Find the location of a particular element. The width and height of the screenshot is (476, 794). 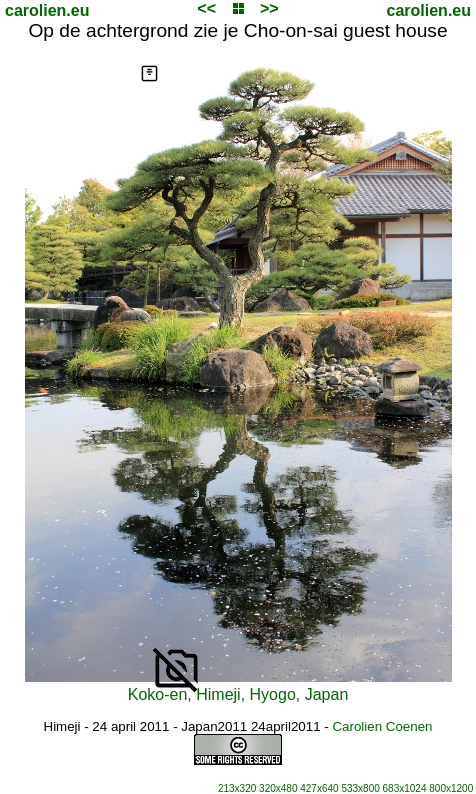

photography not allowed in this area is located at coordinates (176, 668).